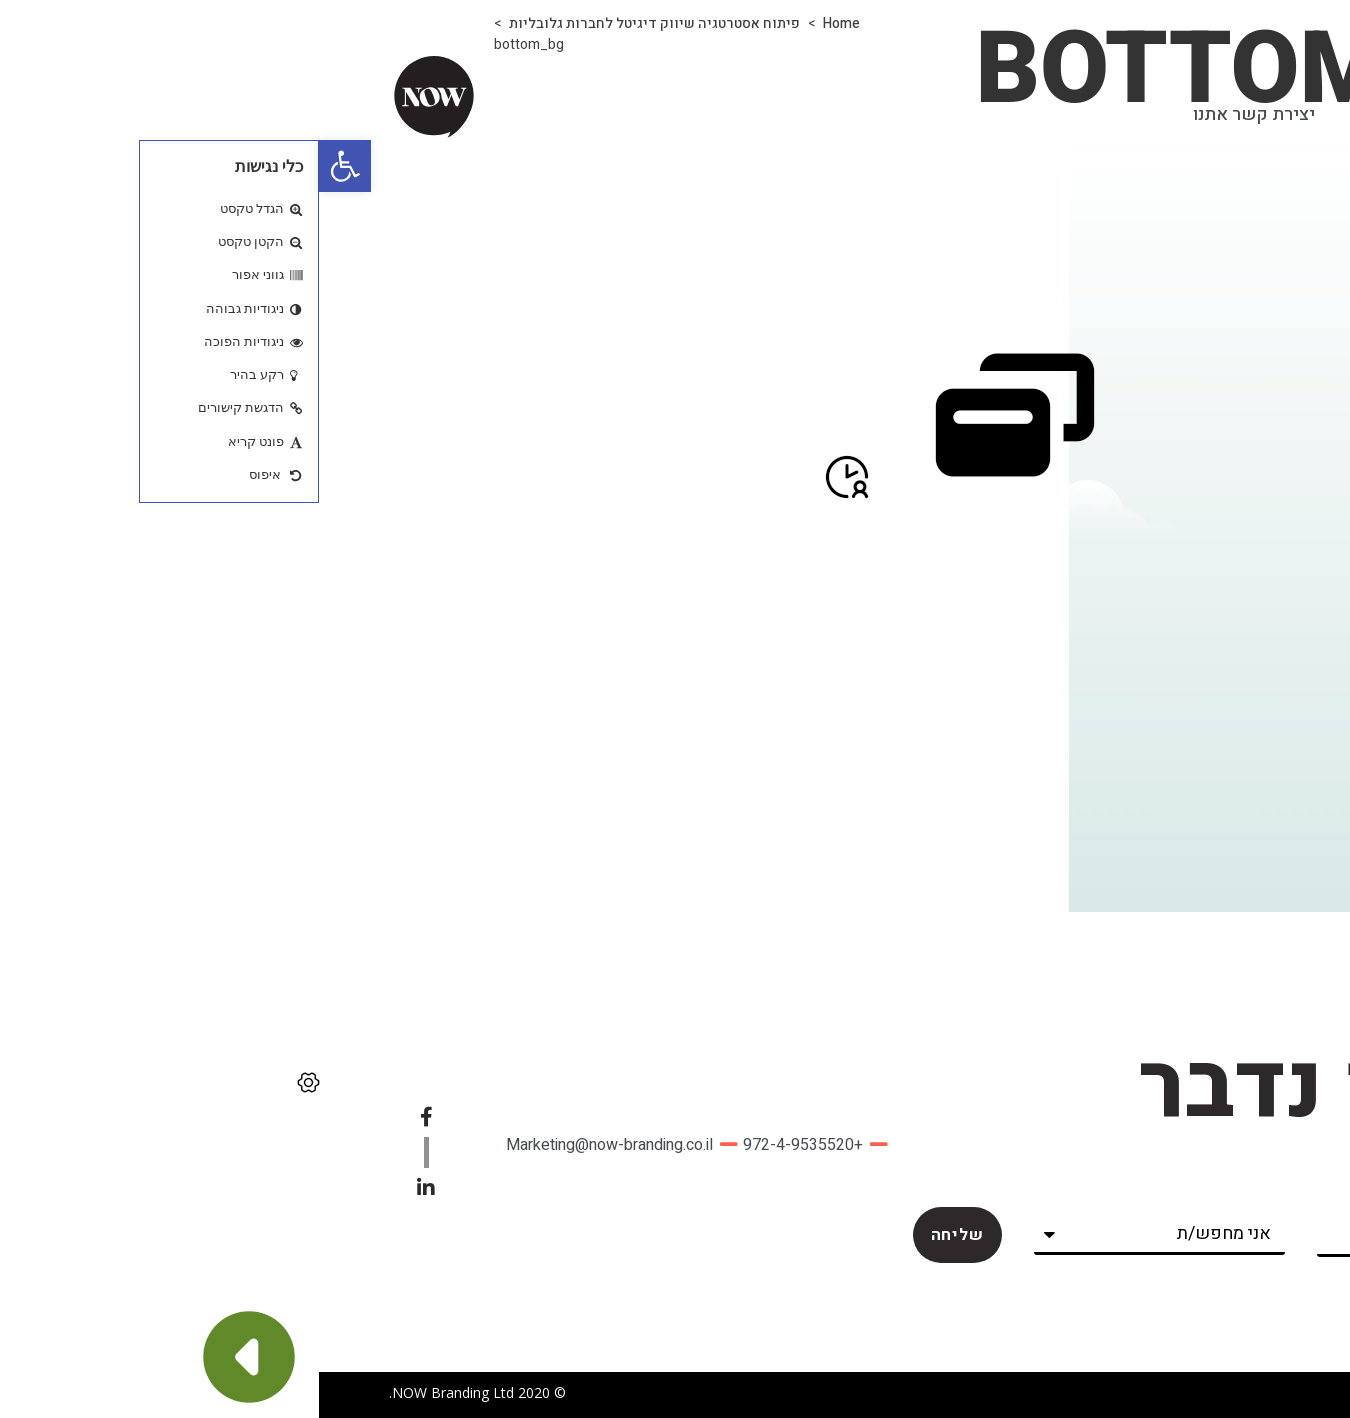 The height and width of the screenshot is (1418, 1350). What do you see at coordinates (249, 1357) in the screenshot?
I see `go back to the previous screen` at bounding box center [249, 1357].